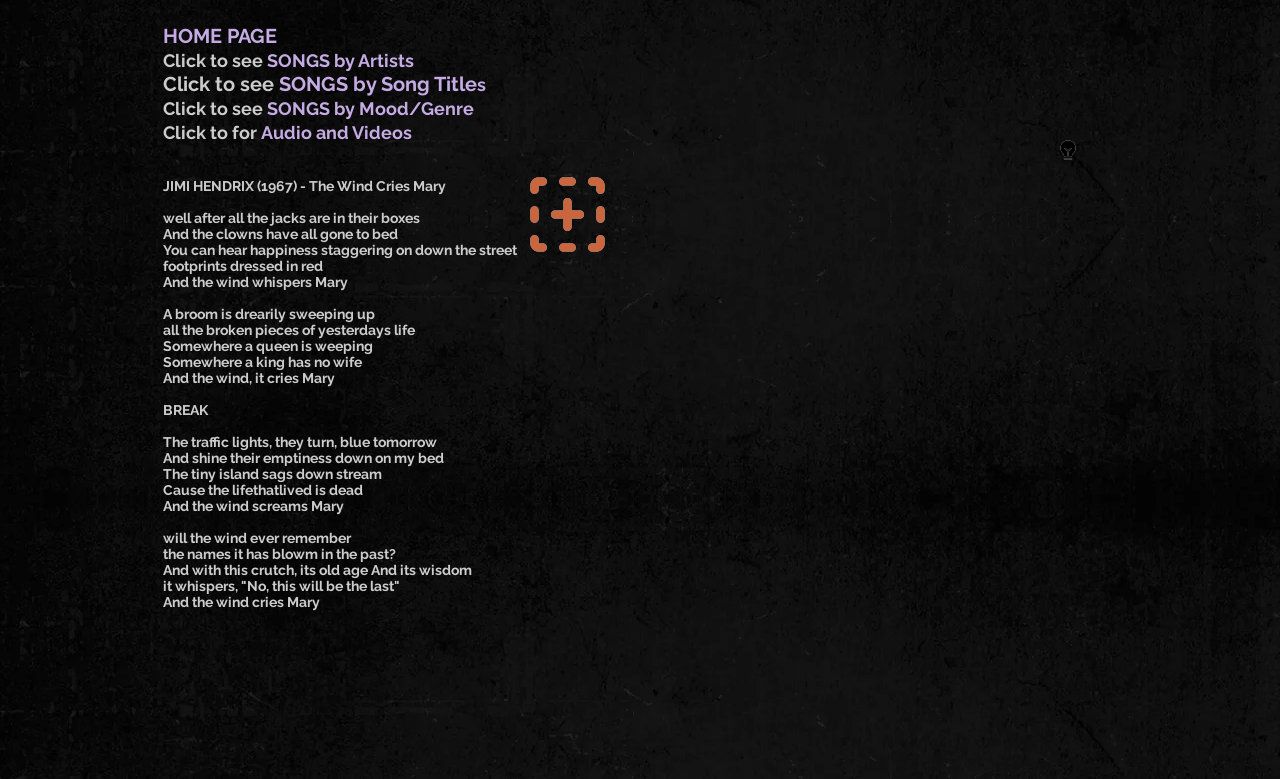 This screenshot has height=779, width=1280. Describe the element at coordinates (567, 214) in the screenshot. I see `add a new section to the document` at that location.